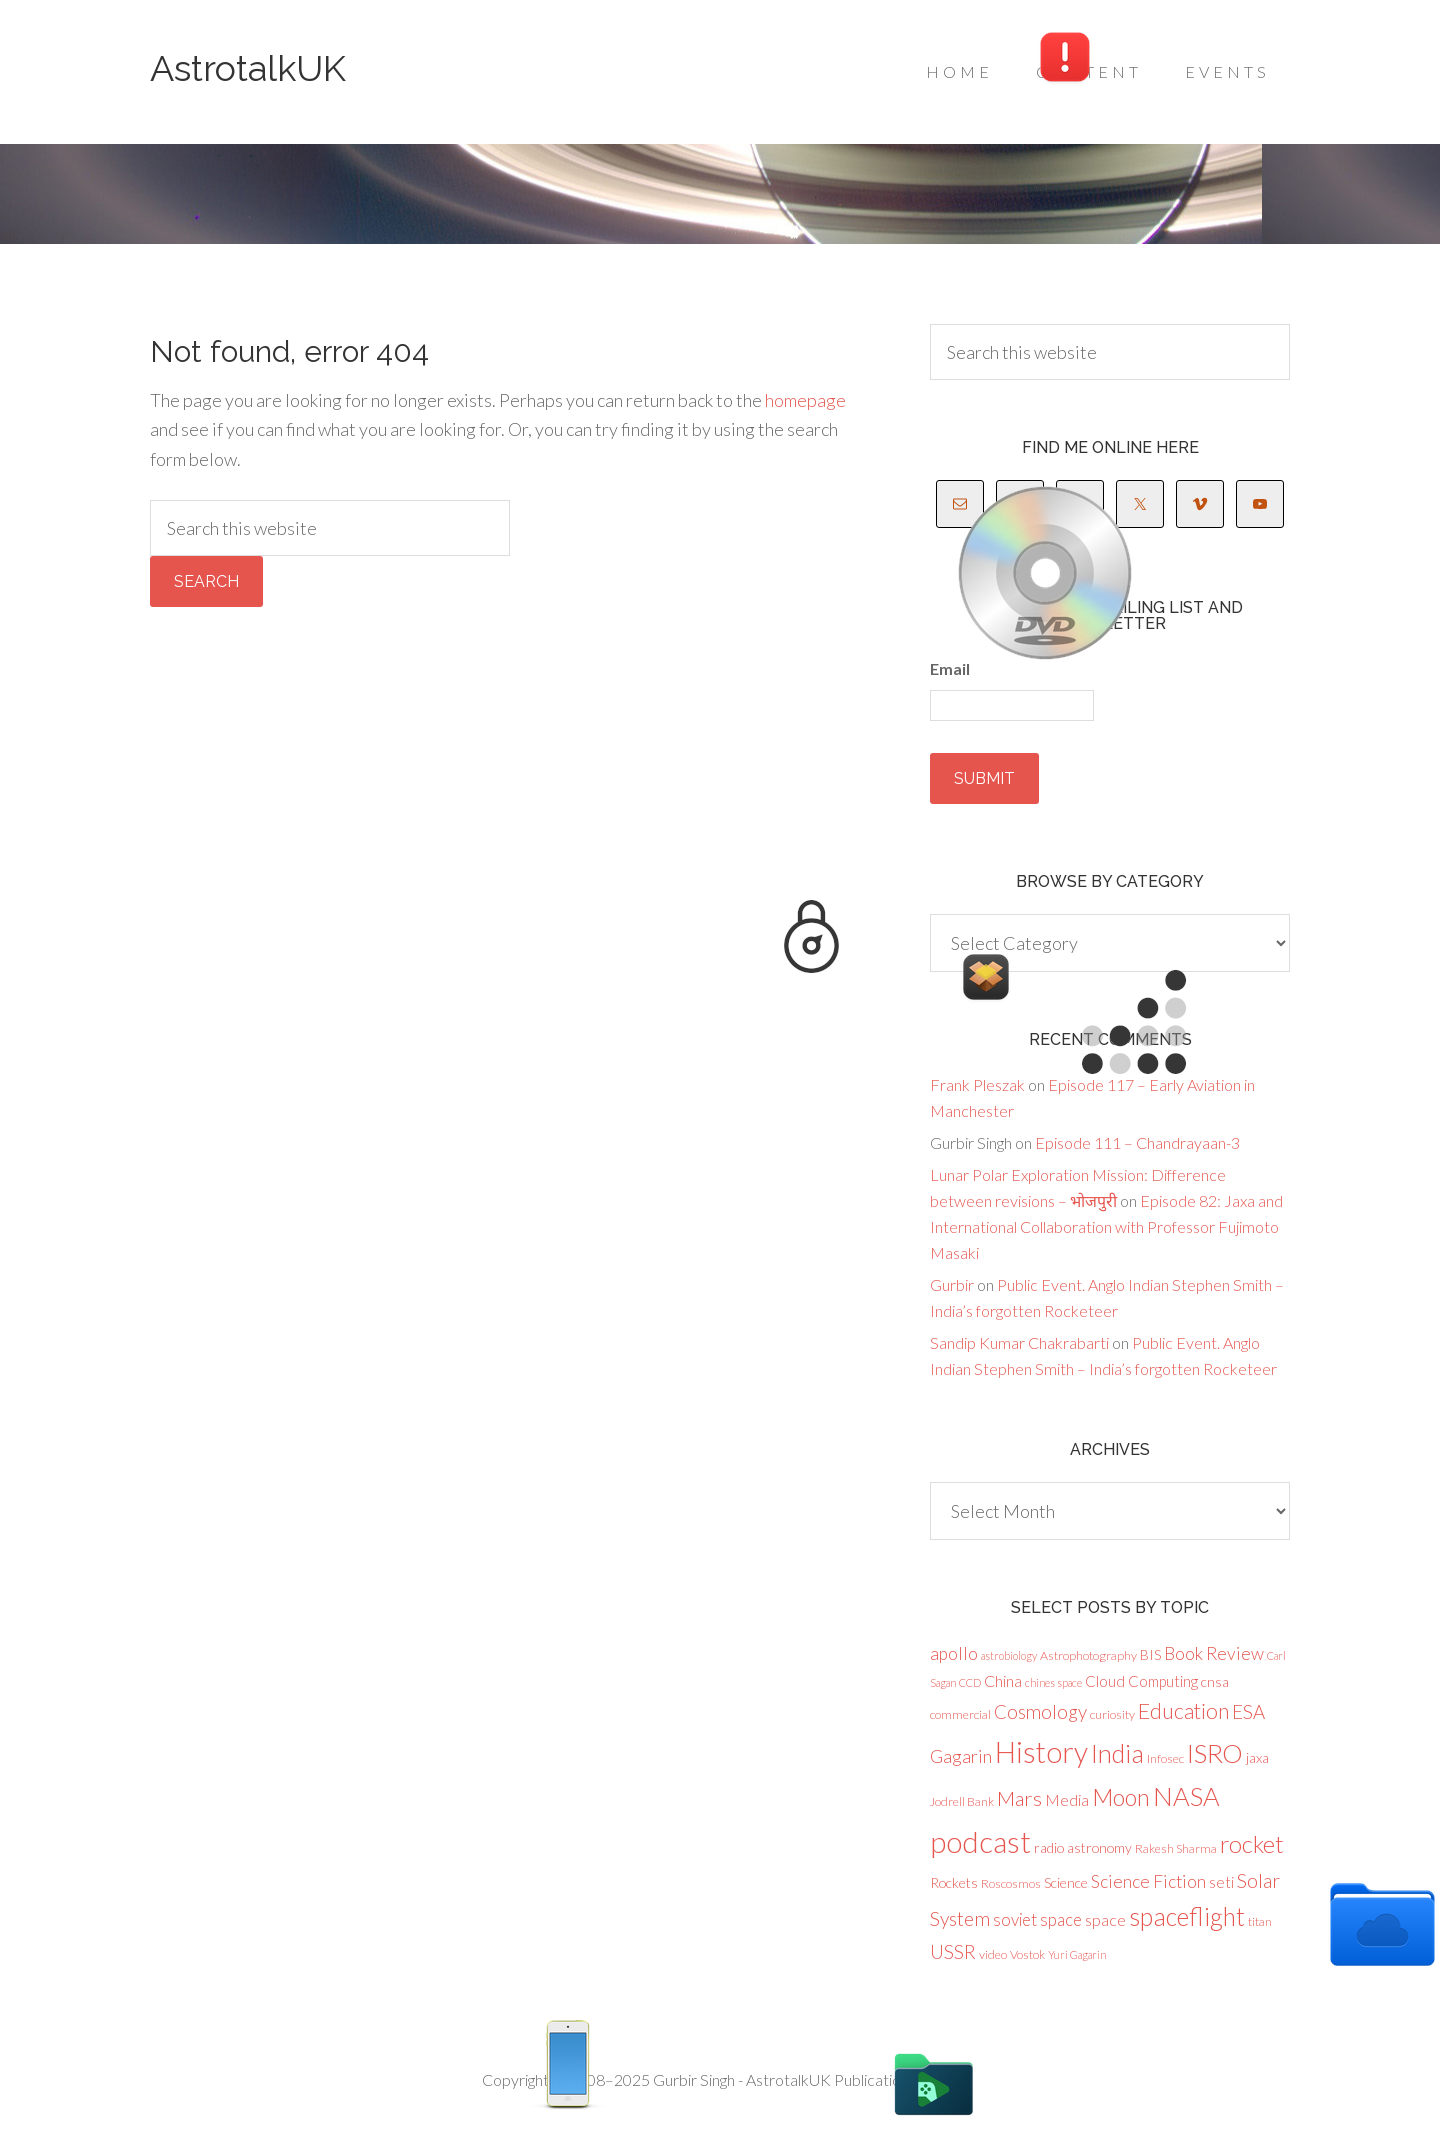  What do you see at coordinates (1045, 573) in the screenshot?
I see `indicates a DVD disc or optical media` at bounding box center [1045, 573].